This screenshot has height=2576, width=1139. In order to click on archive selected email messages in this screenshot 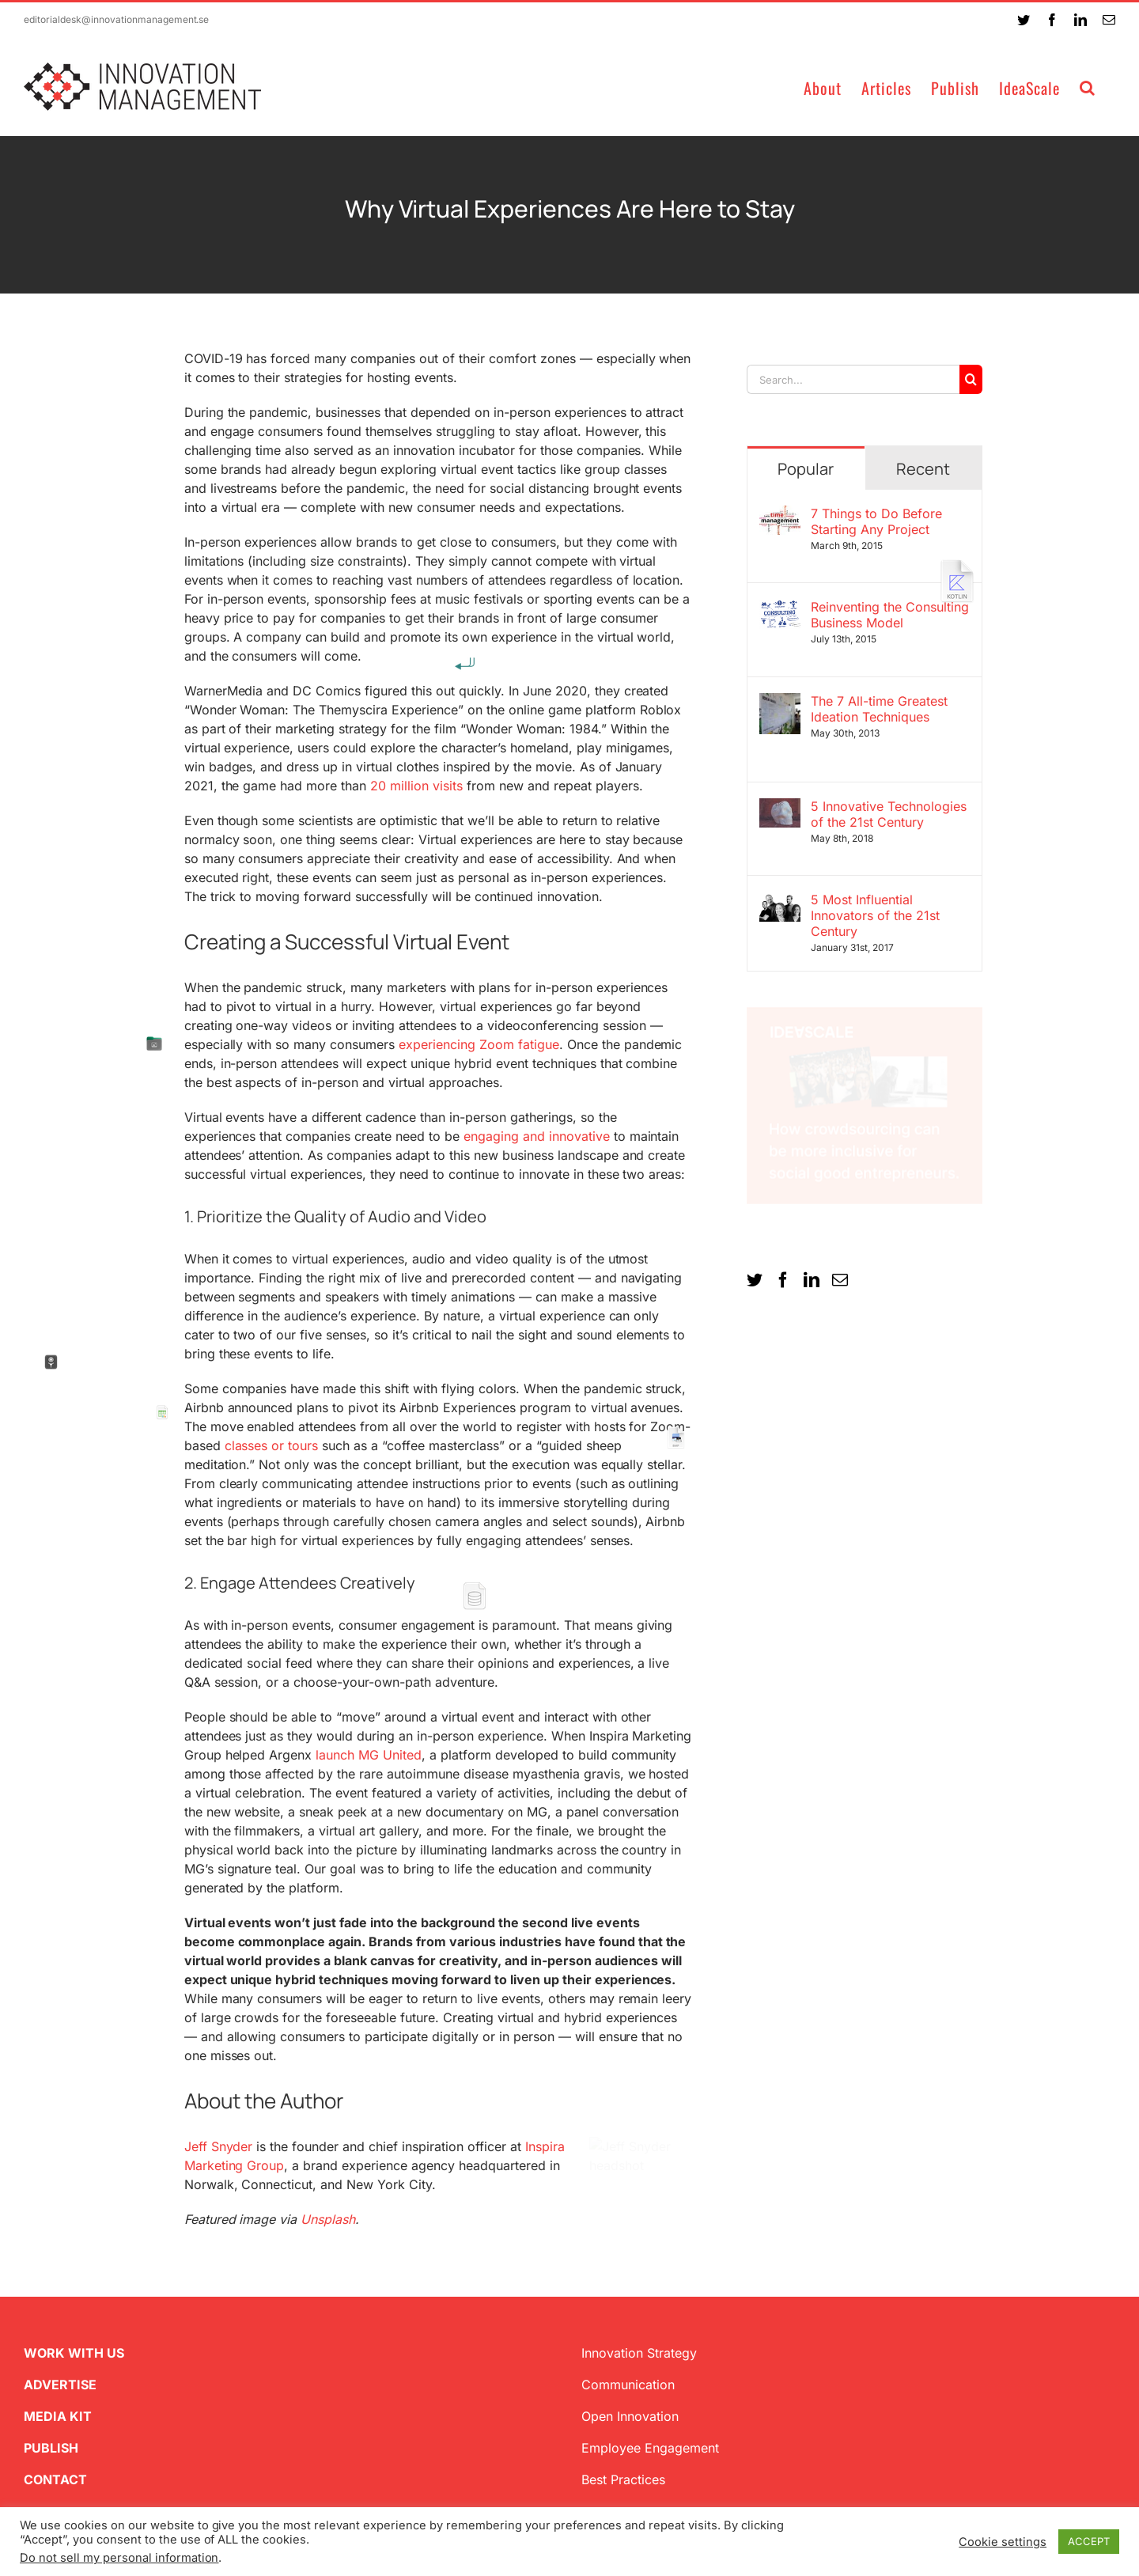, I will do `click(51, 1362)`.